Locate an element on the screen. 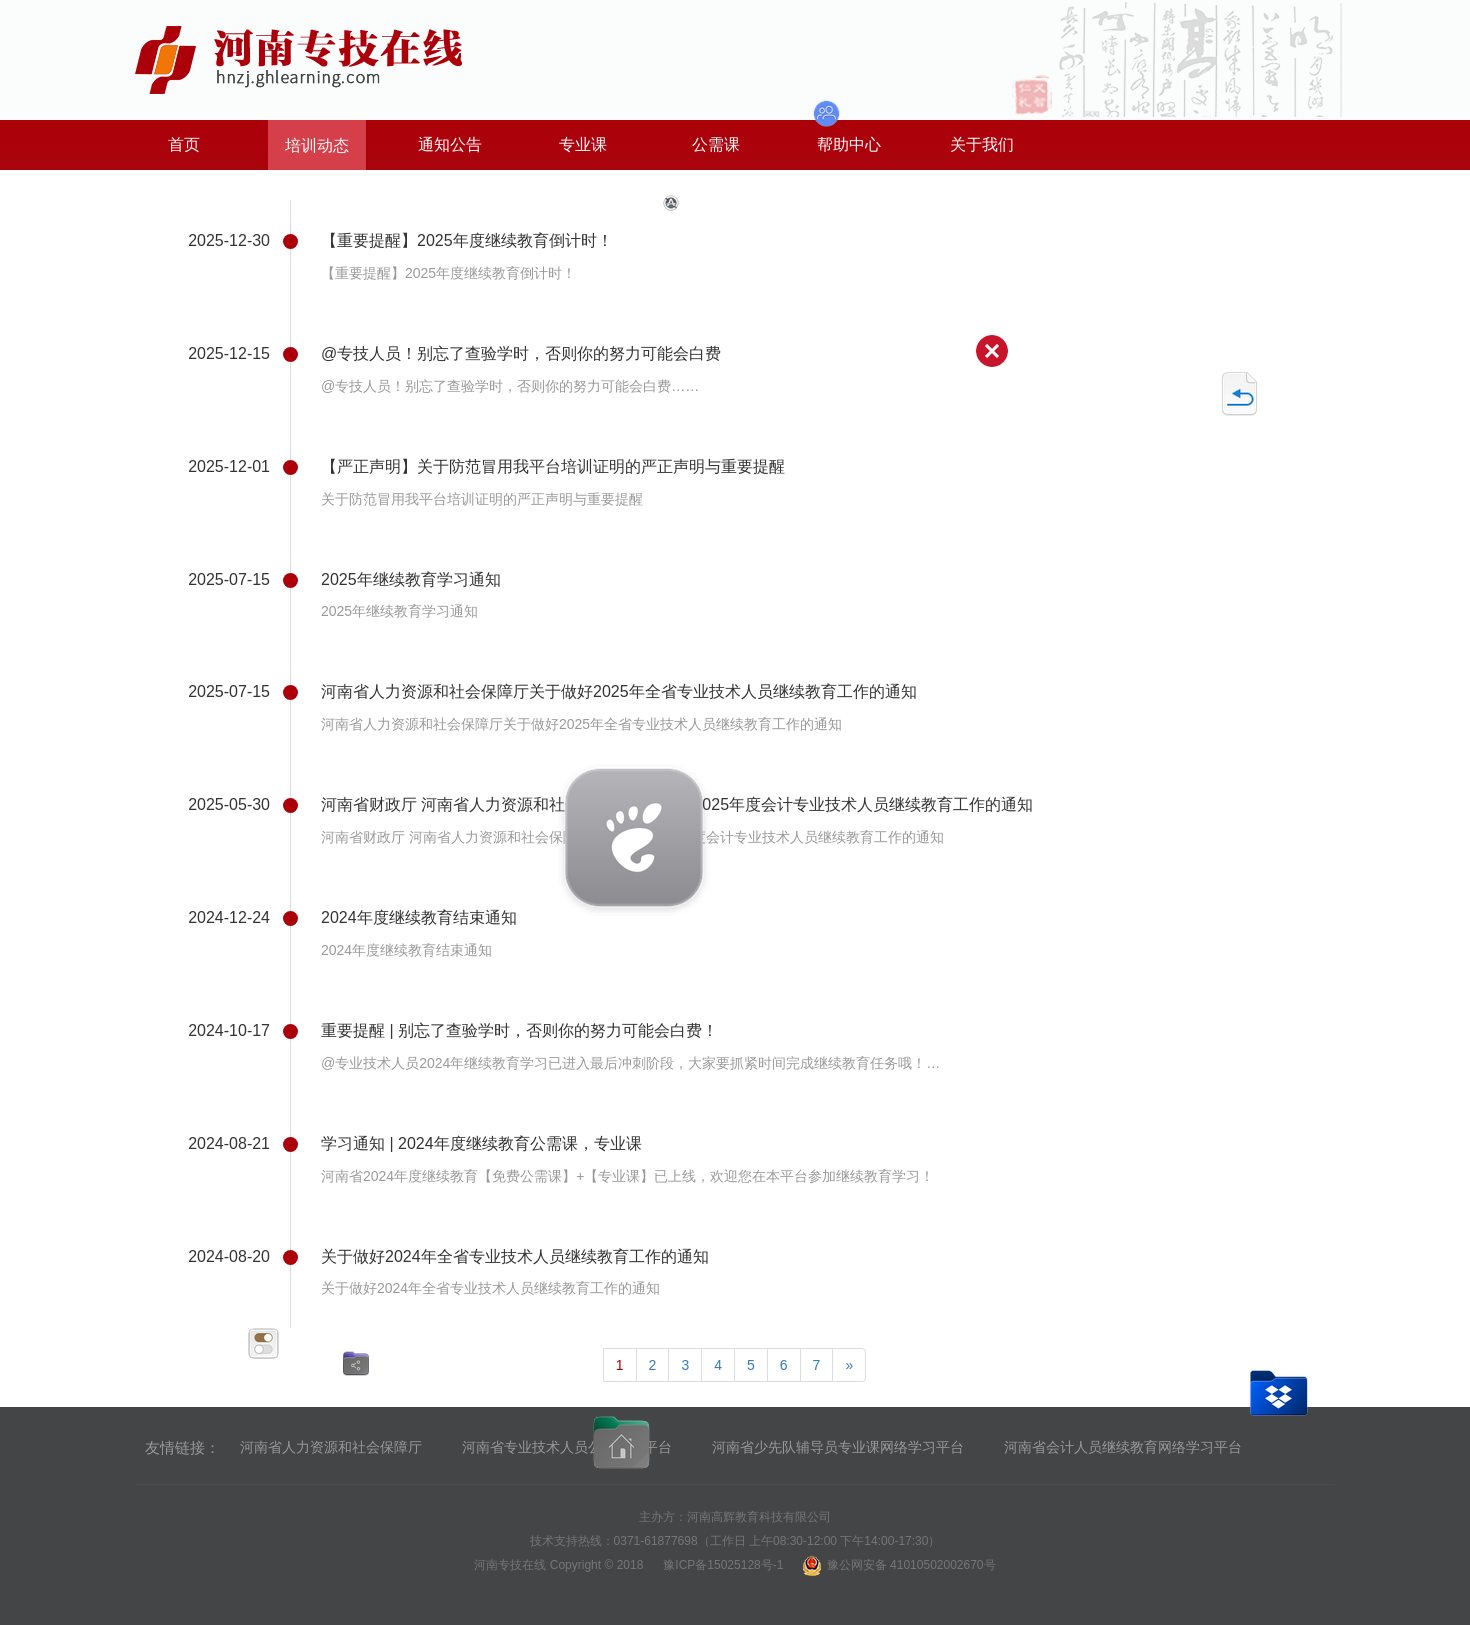 This screenshot has height=1625, width=1470. open your public shared folder is located at coordinates (356, 1363).